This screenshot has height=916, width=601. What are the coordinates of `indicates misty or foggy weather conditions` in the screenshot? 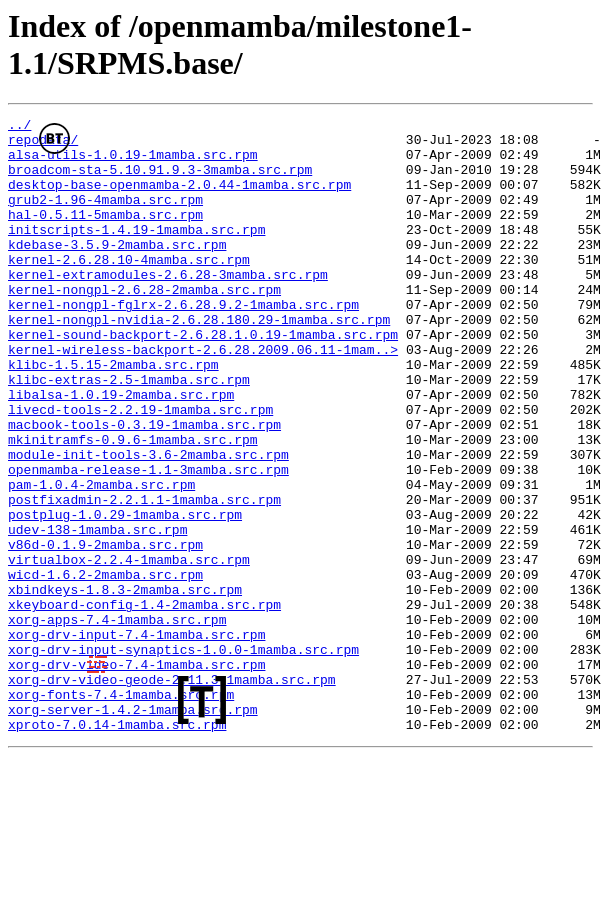 It's located at (97, 664).